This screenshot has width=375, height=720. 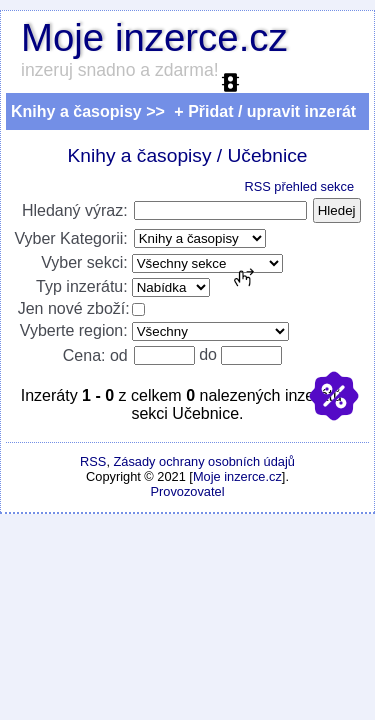 I want to click on swipe right to continue or advance, so click(x=243, y=278).